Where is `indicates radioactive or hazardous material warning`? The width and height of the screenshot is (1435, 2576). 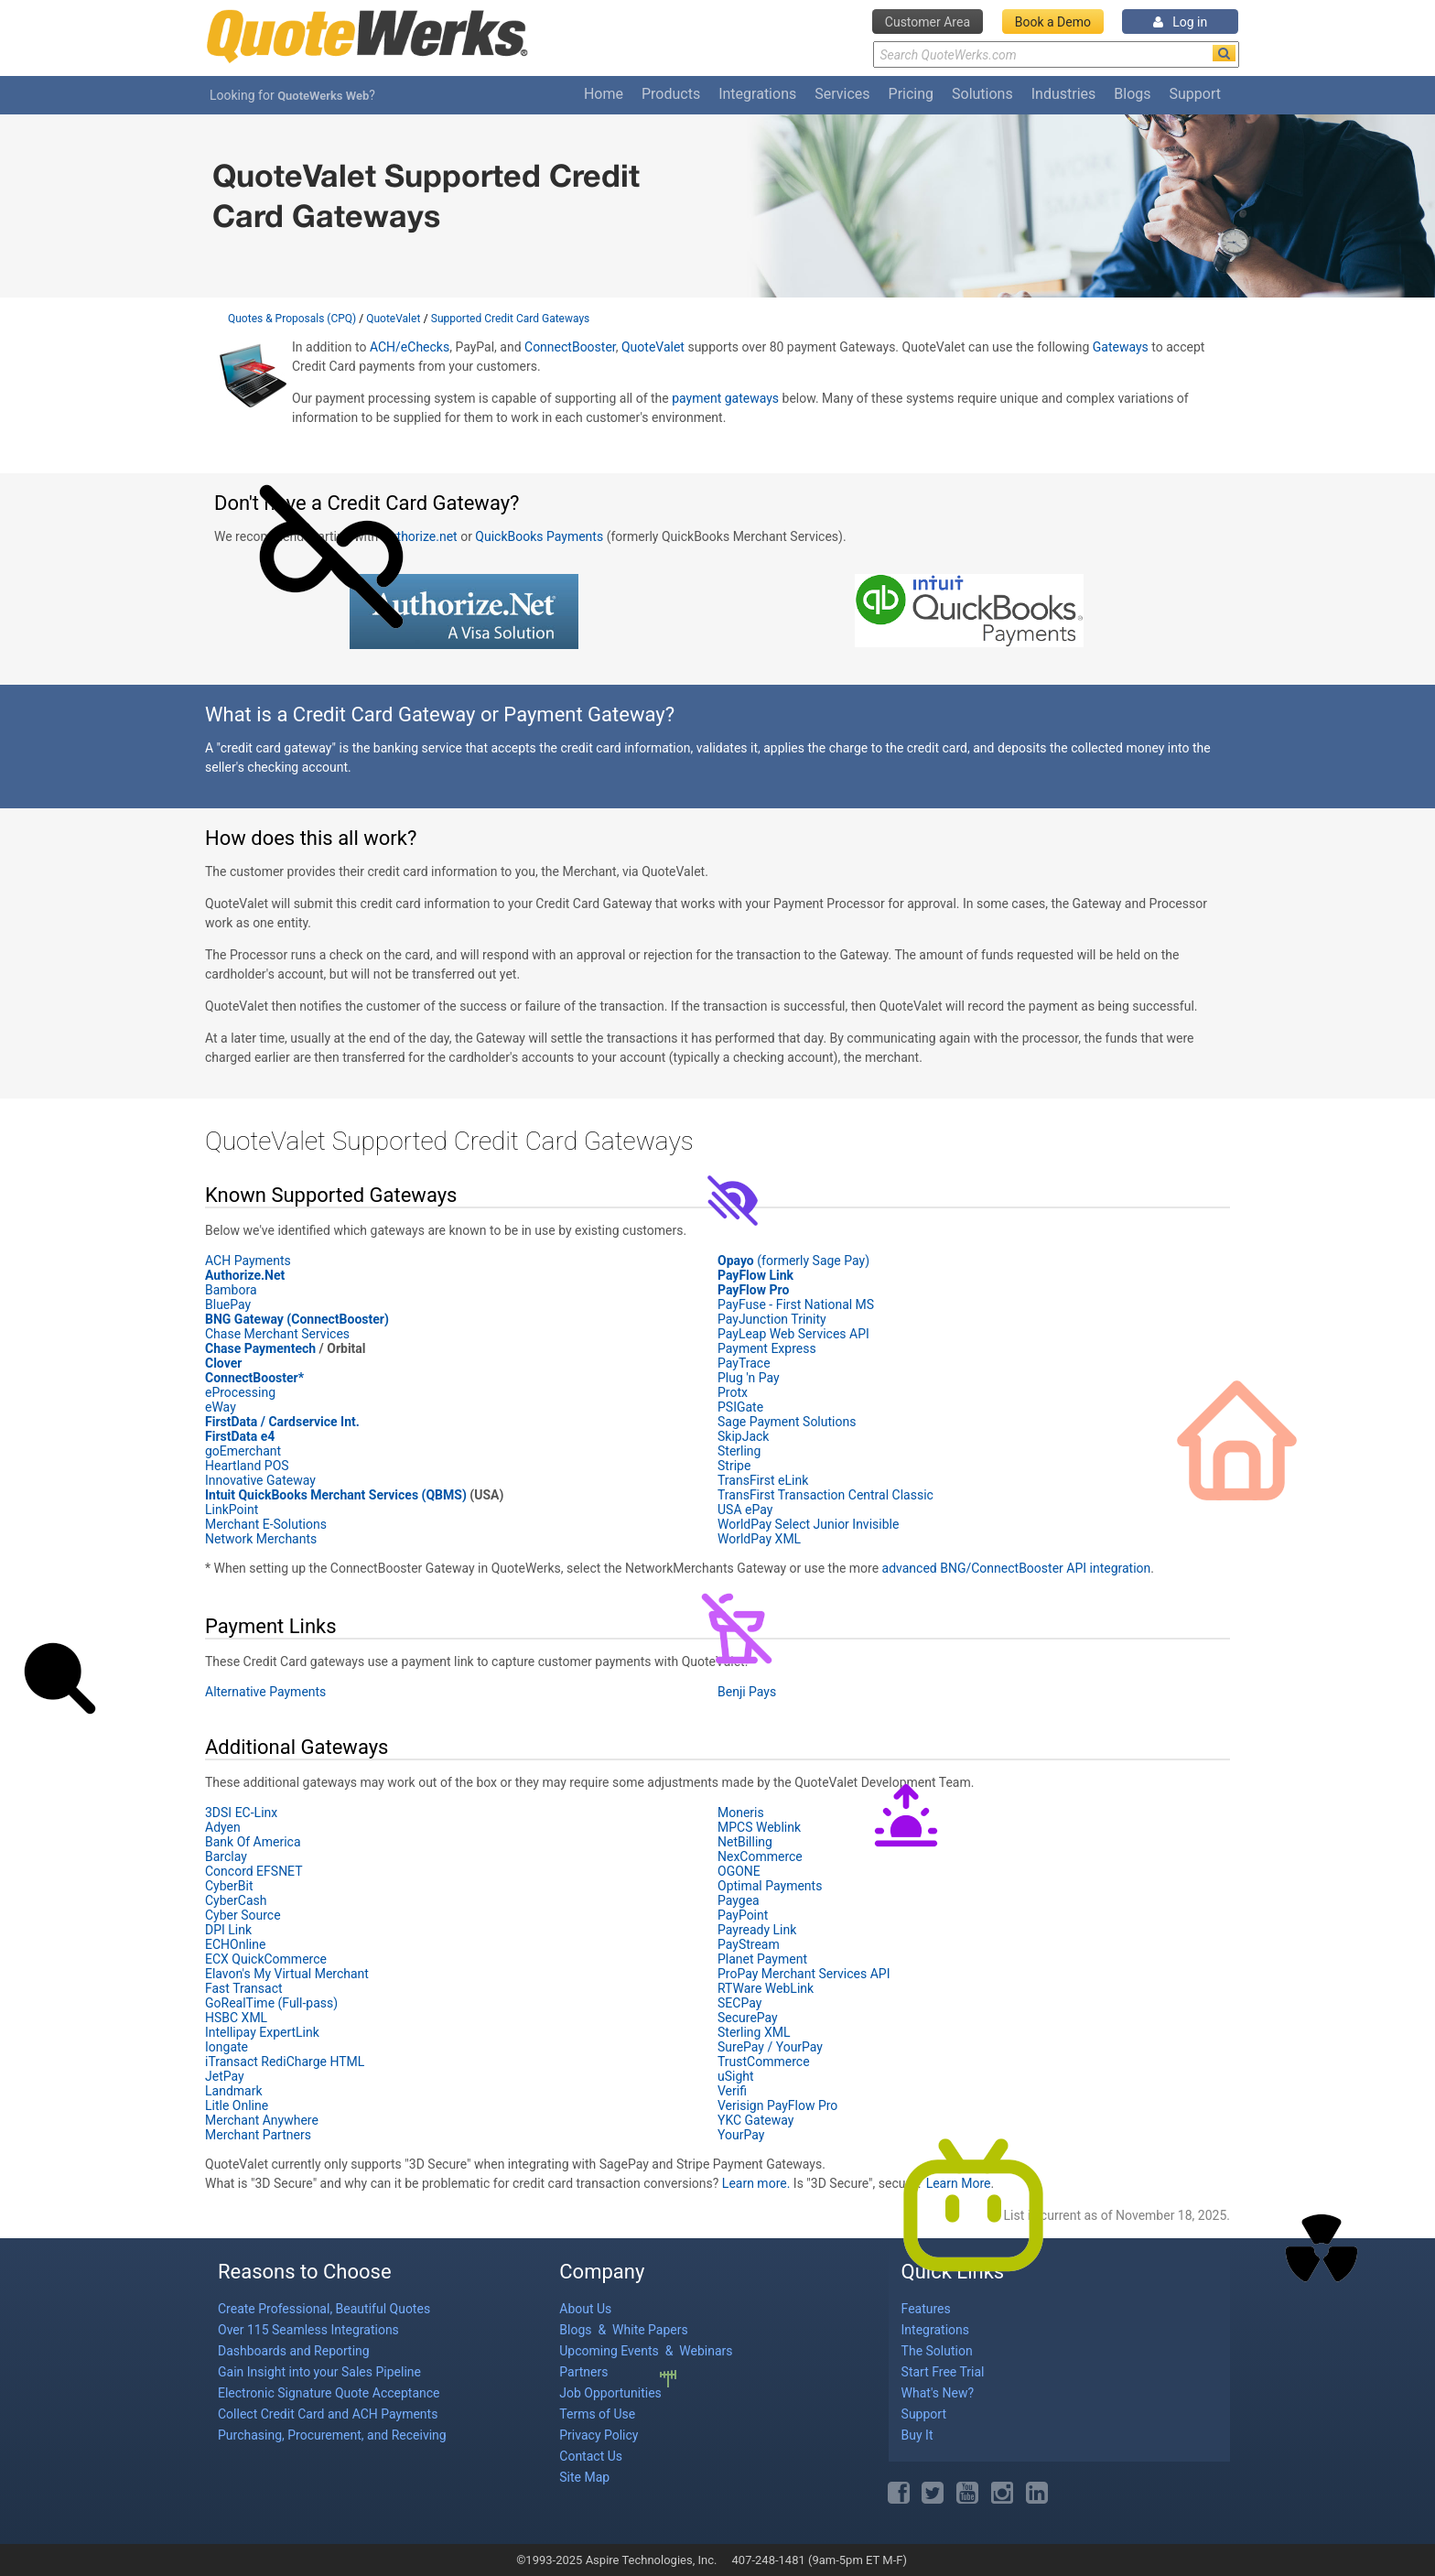
indicates radioactive or hazardous material warning is located at coordinates (1322, 2250).